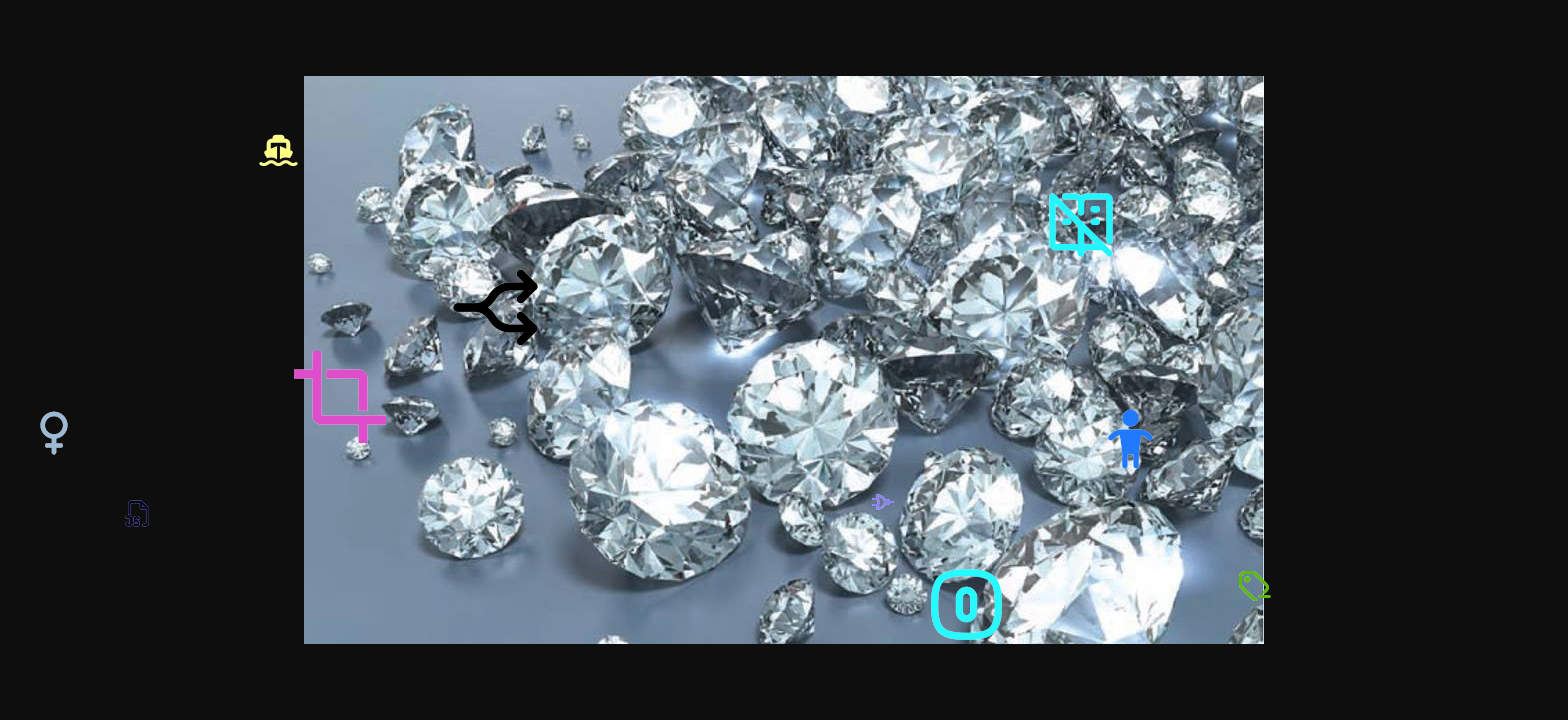 The image size is (1568, 720). What do you see at coordinates (340, 397) in the screenshot?
I see `crop an image or photo` at bounding box center [340, 397].